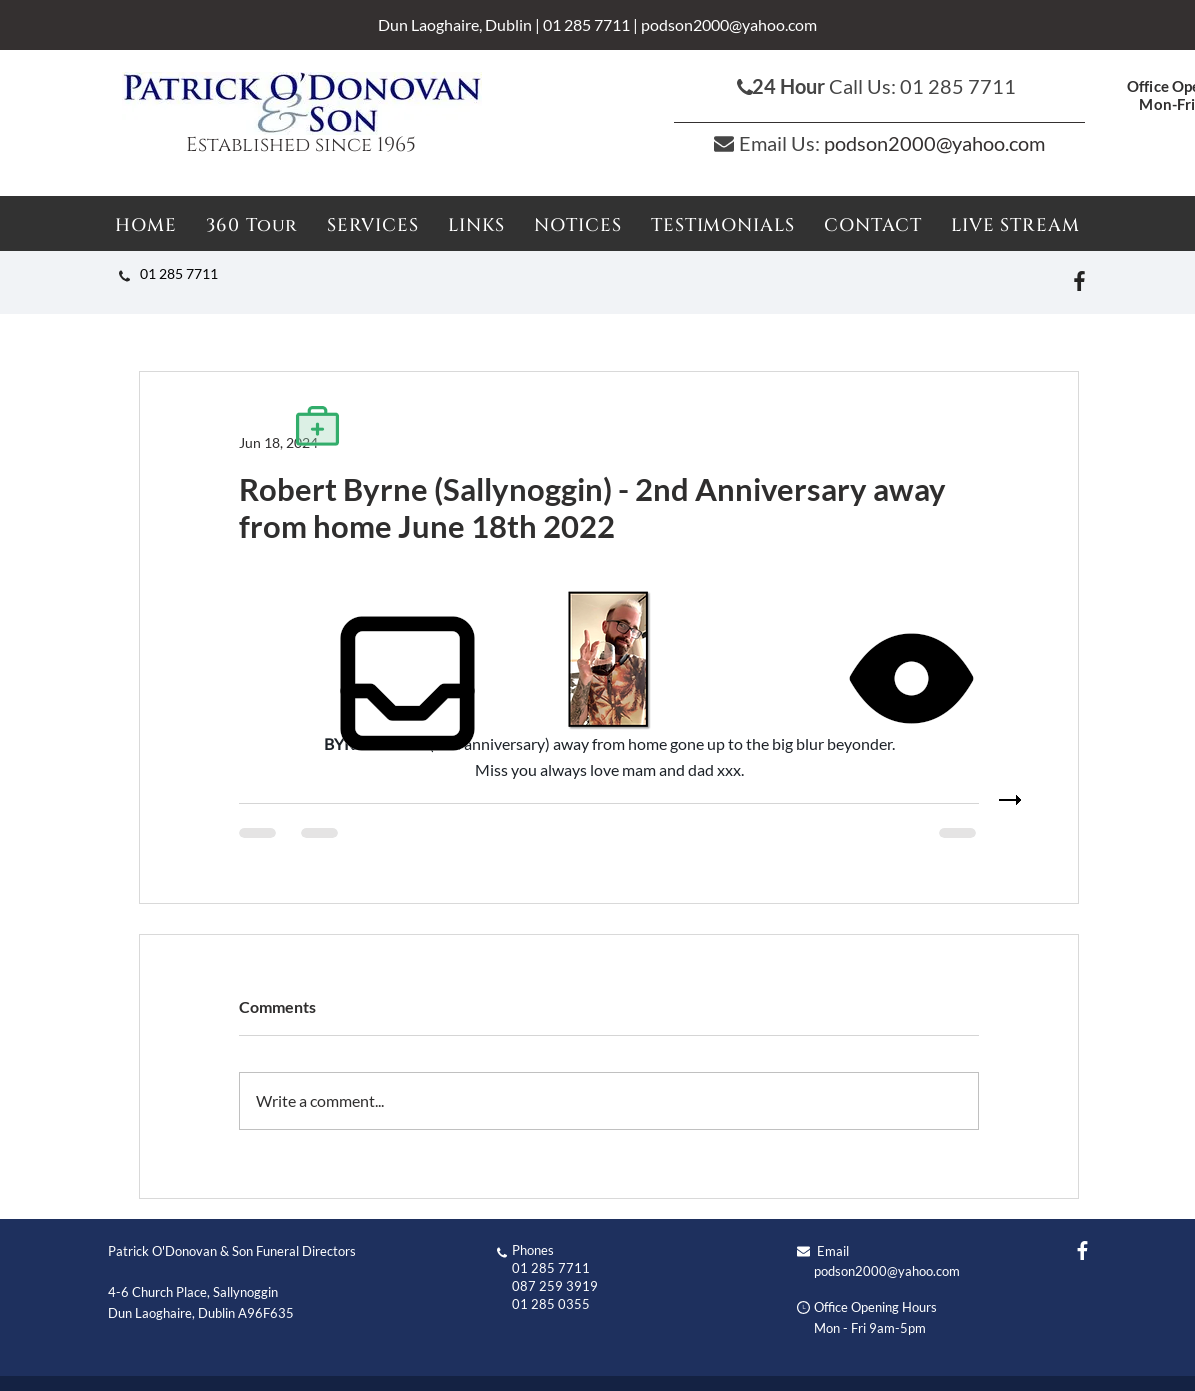  Describe the element at coordinates (911, 678) in the screenshot. I see `view or preview content` at that location.